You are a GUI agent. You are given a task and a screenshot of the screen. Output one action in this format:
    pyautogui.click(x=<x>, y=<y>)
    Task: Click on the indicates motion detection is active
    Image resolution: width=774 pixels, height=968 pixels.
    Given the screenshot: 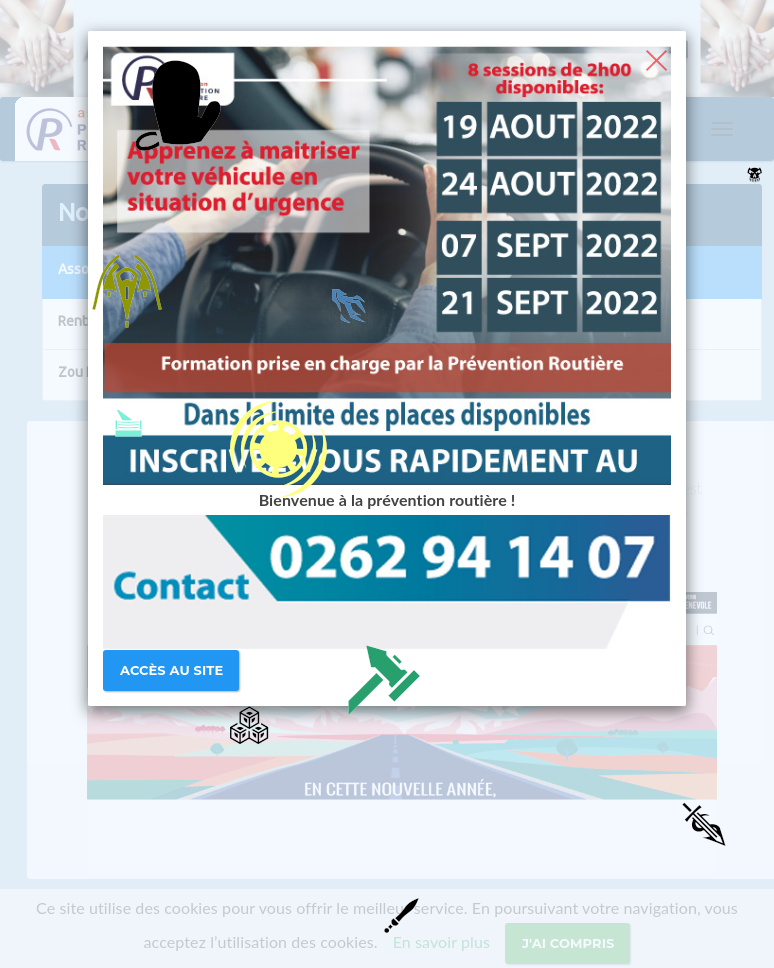 What is the action you would take?
    pyautogui.click(x=278, y=449)
    